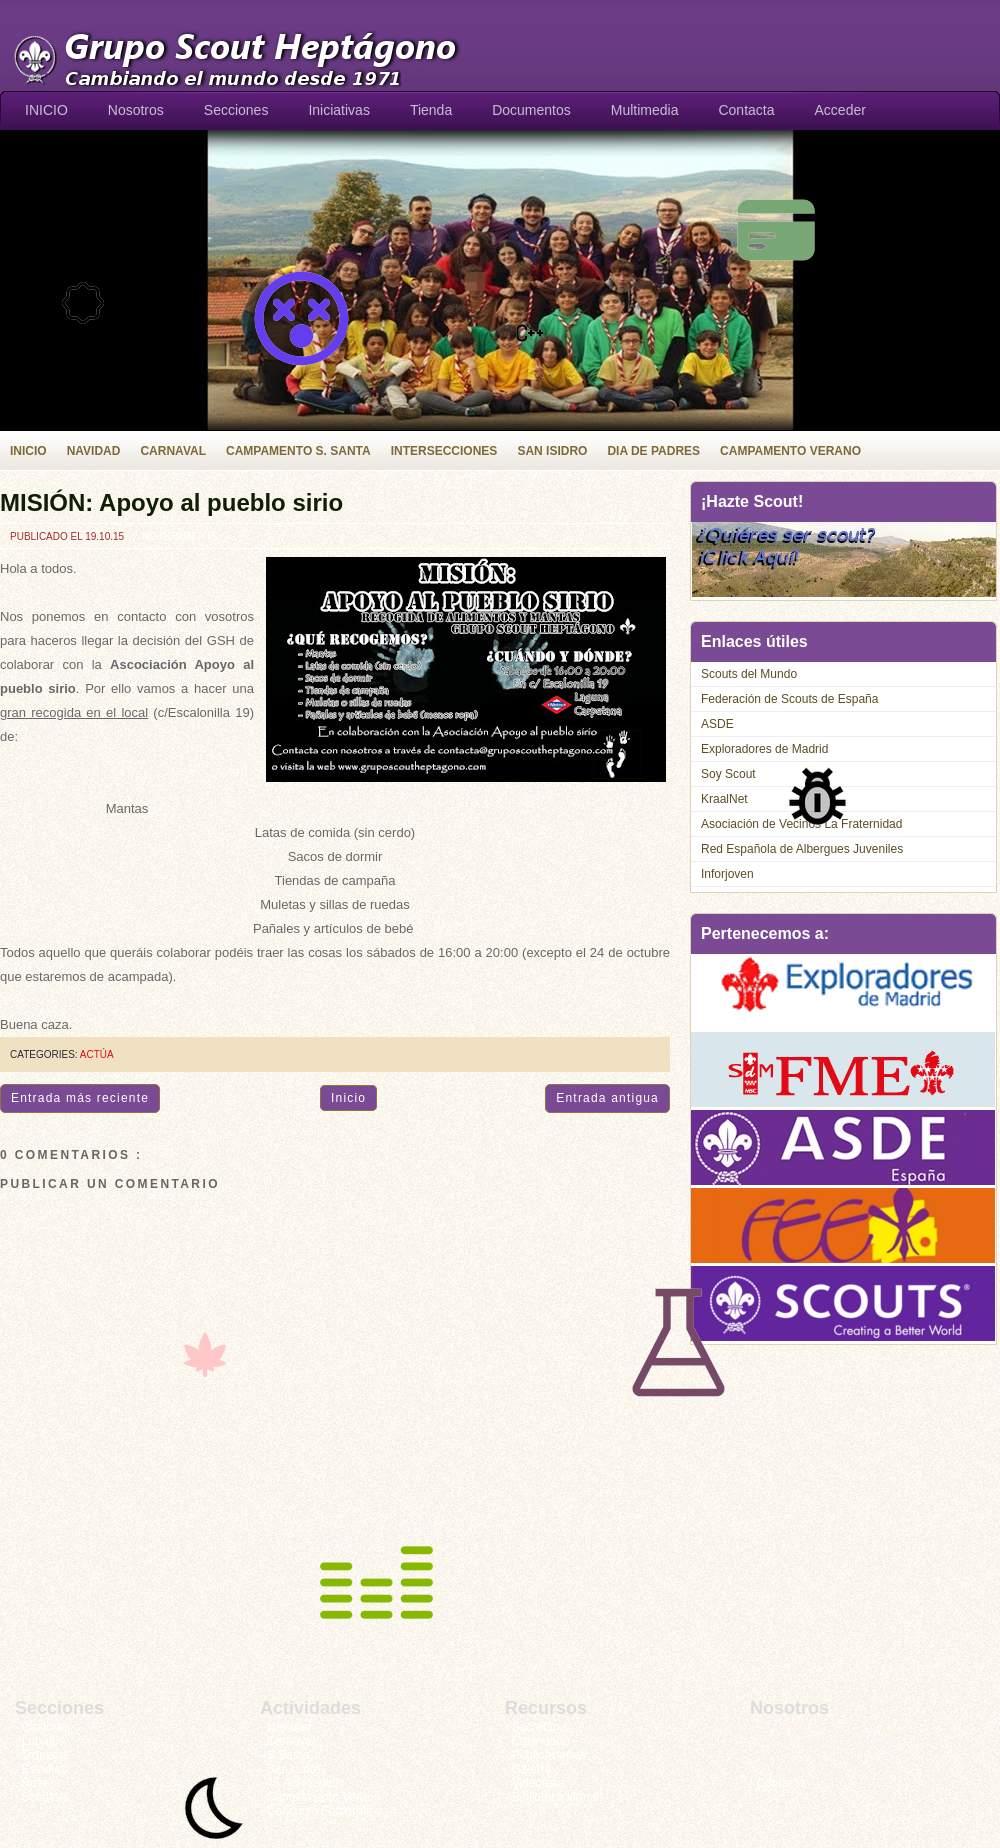  Describe the element at coordinates (83, 303) in the screenshot. I see `indicates a verified or certified status` at that location.